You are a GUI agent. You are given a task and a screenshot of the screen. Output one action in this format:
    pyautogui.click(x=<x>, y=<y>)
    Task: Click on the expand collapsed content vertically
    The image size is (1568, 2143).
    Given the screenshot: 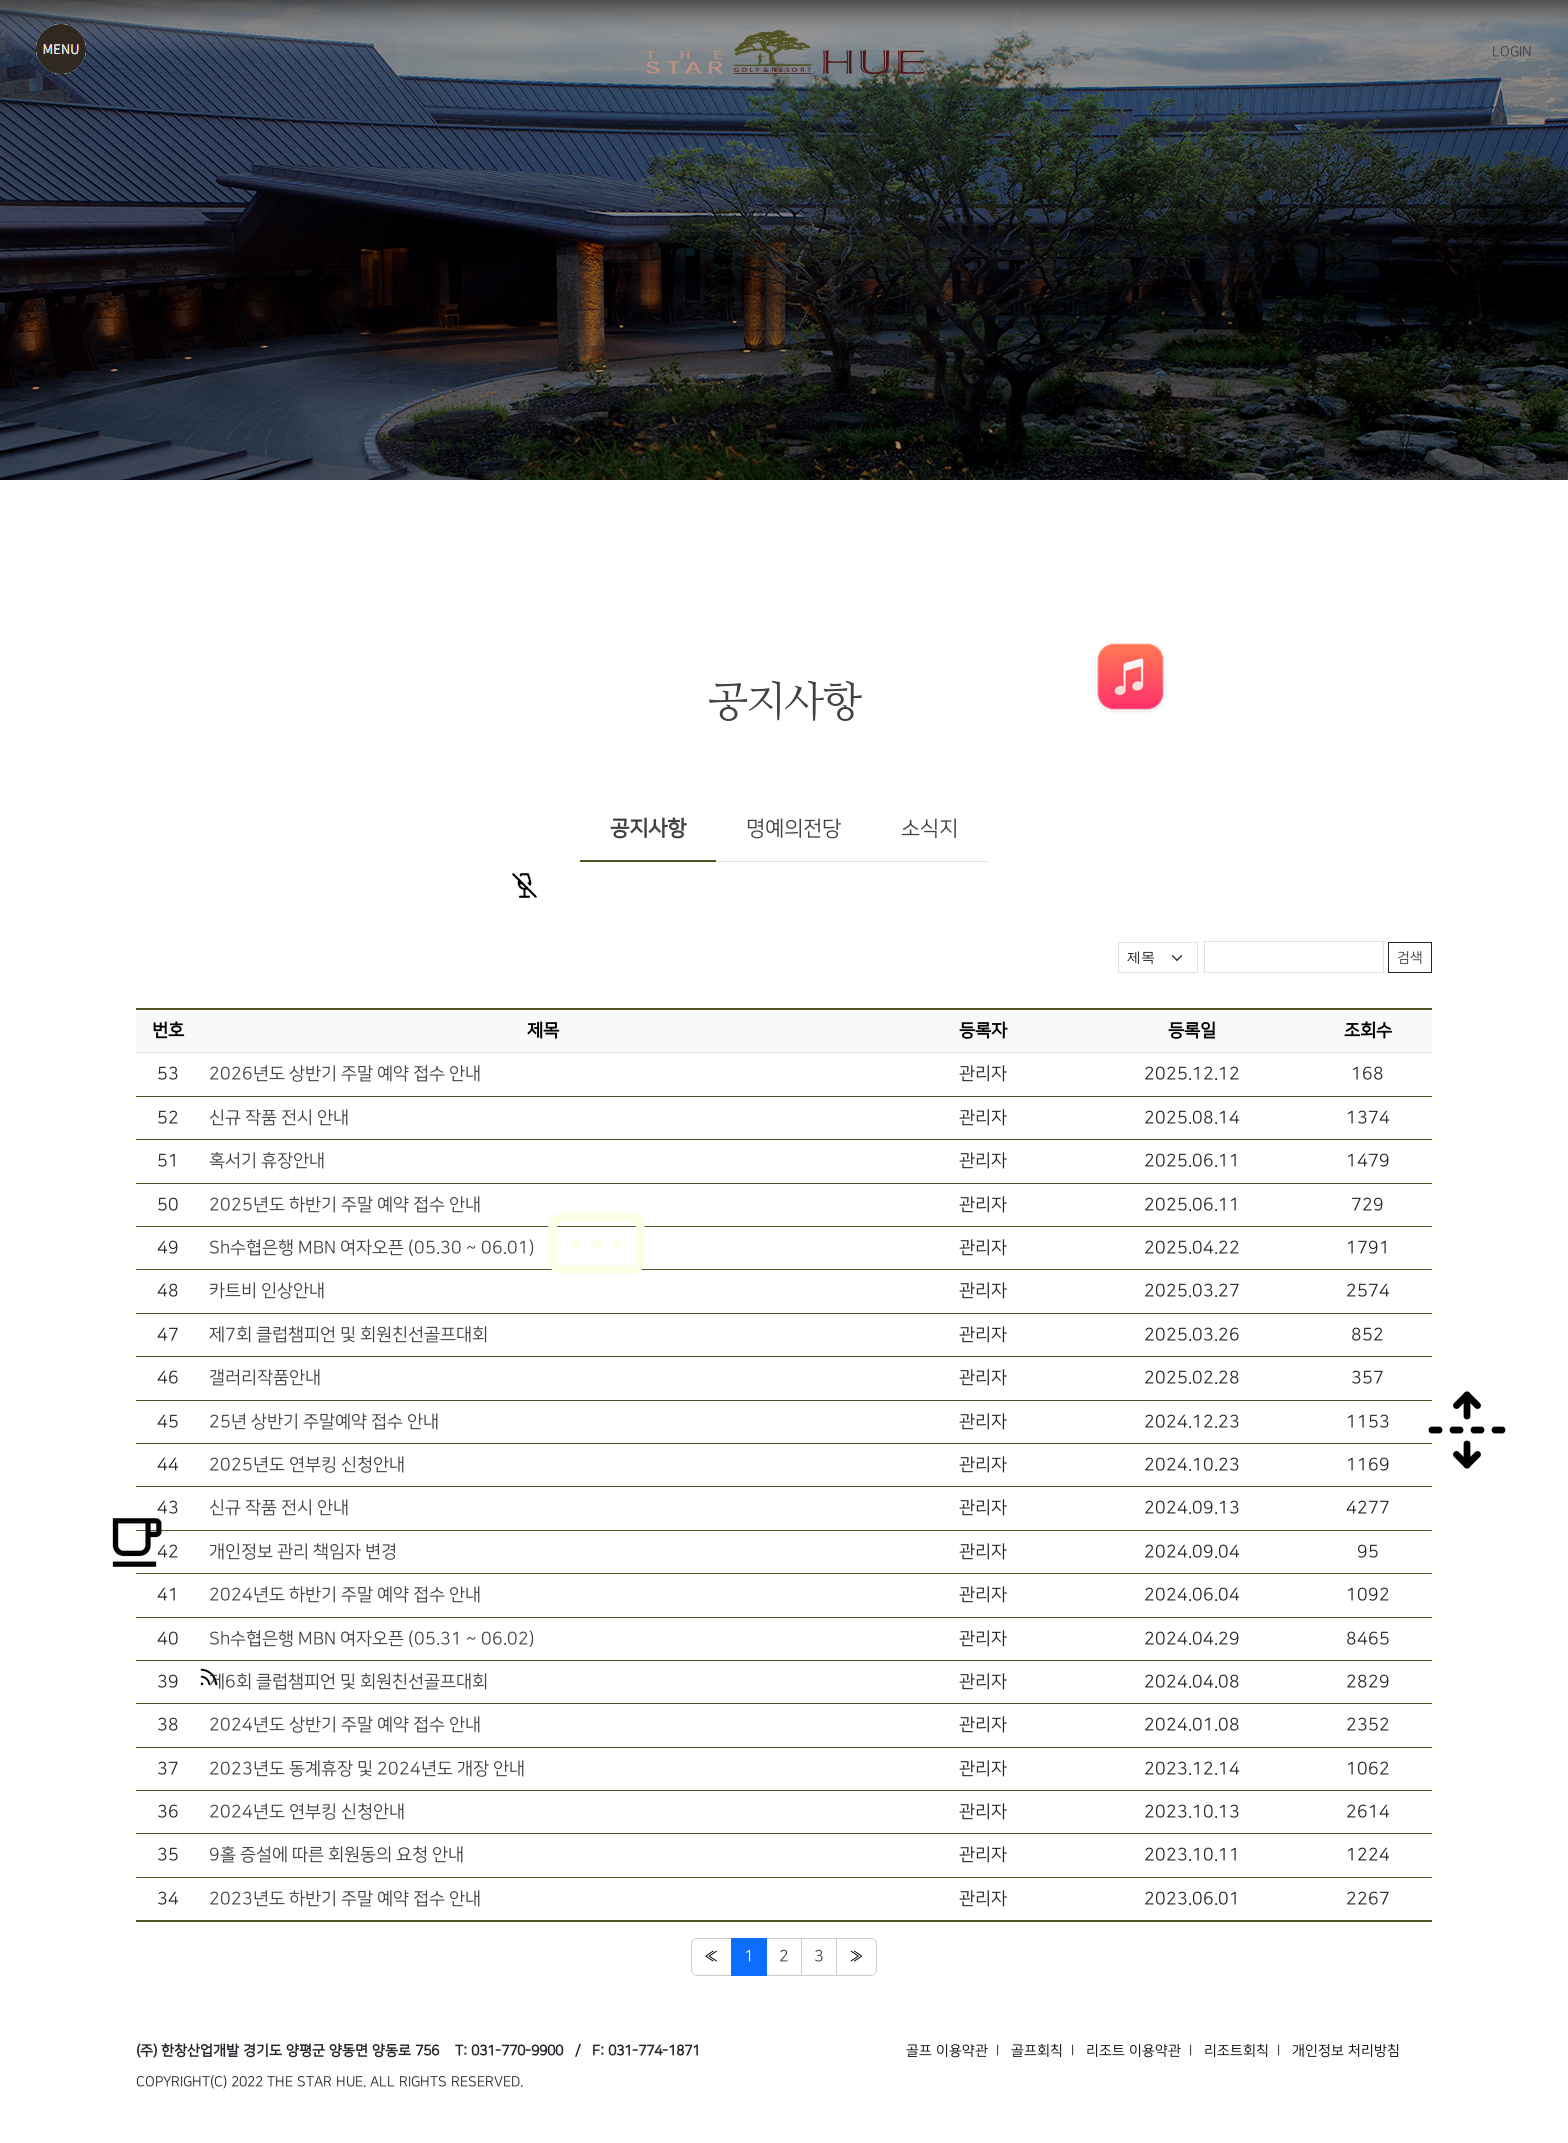 What is the action you would take?
    pyautogui.click(x=1467, y=1430)
    